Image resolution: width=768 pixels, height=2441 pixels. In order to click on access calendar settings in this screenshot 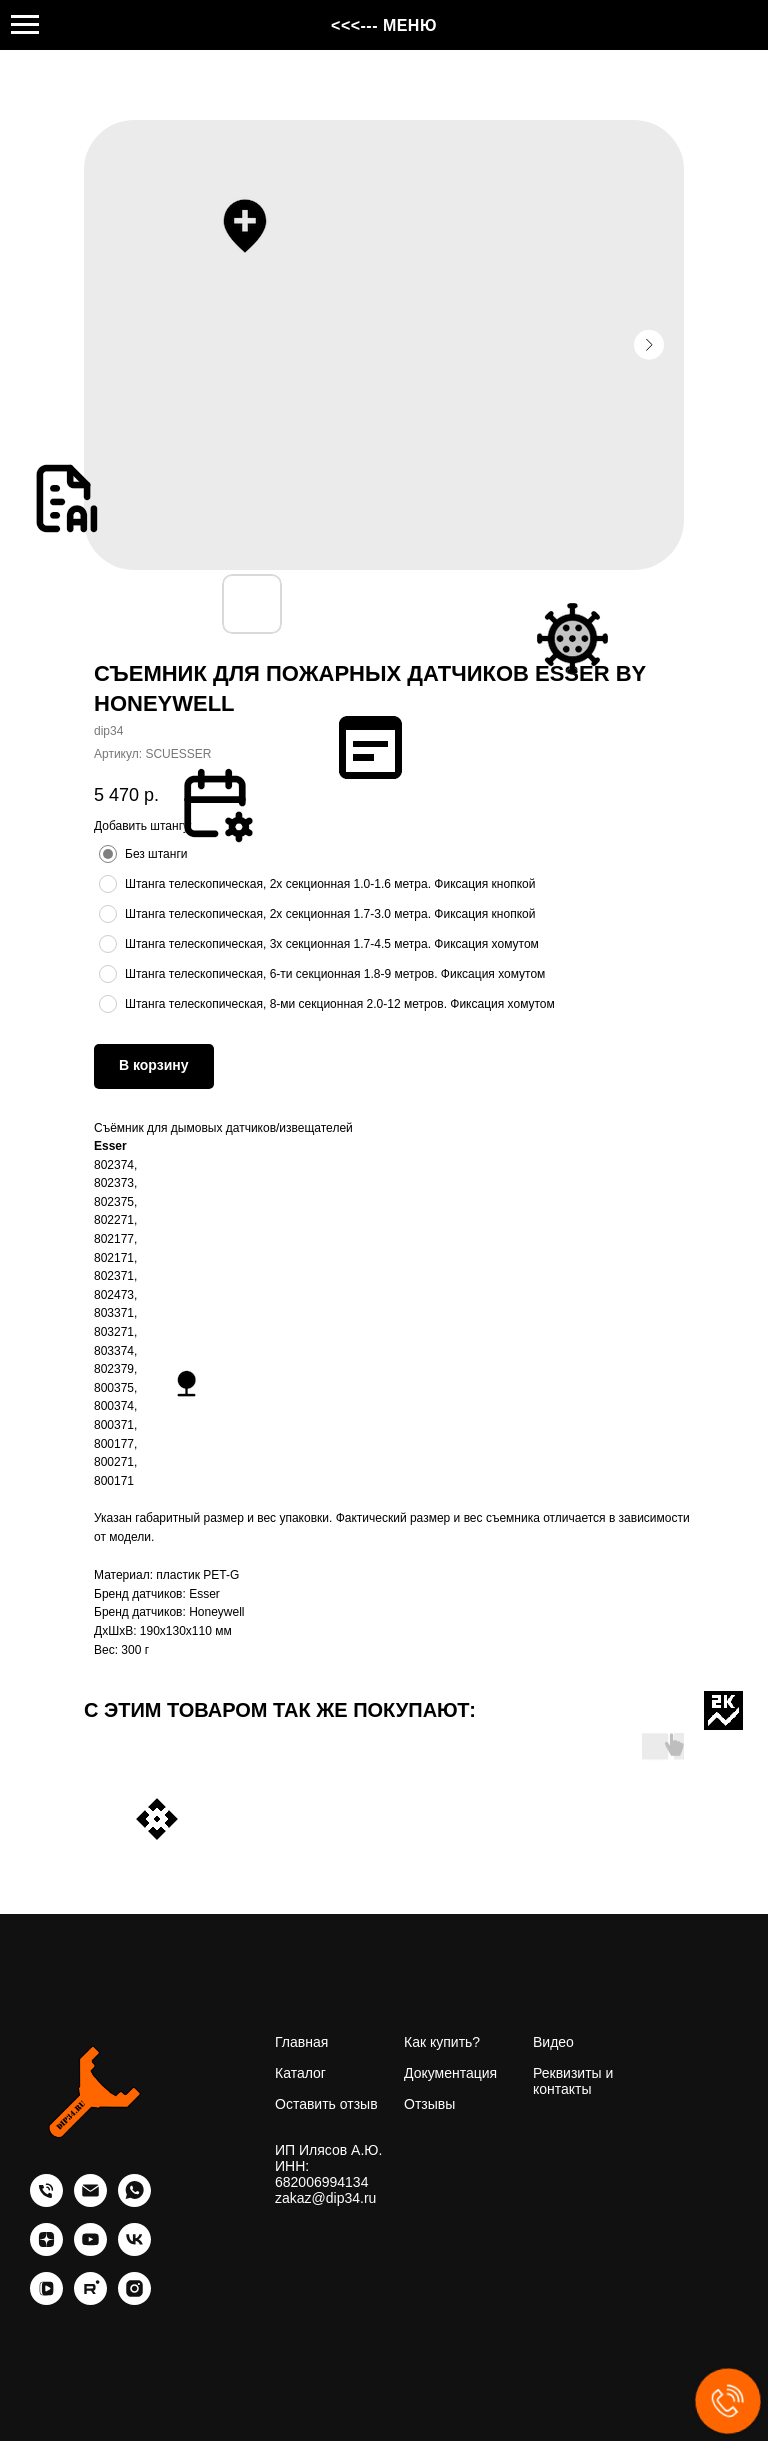, I will do `click(215, 803)`.